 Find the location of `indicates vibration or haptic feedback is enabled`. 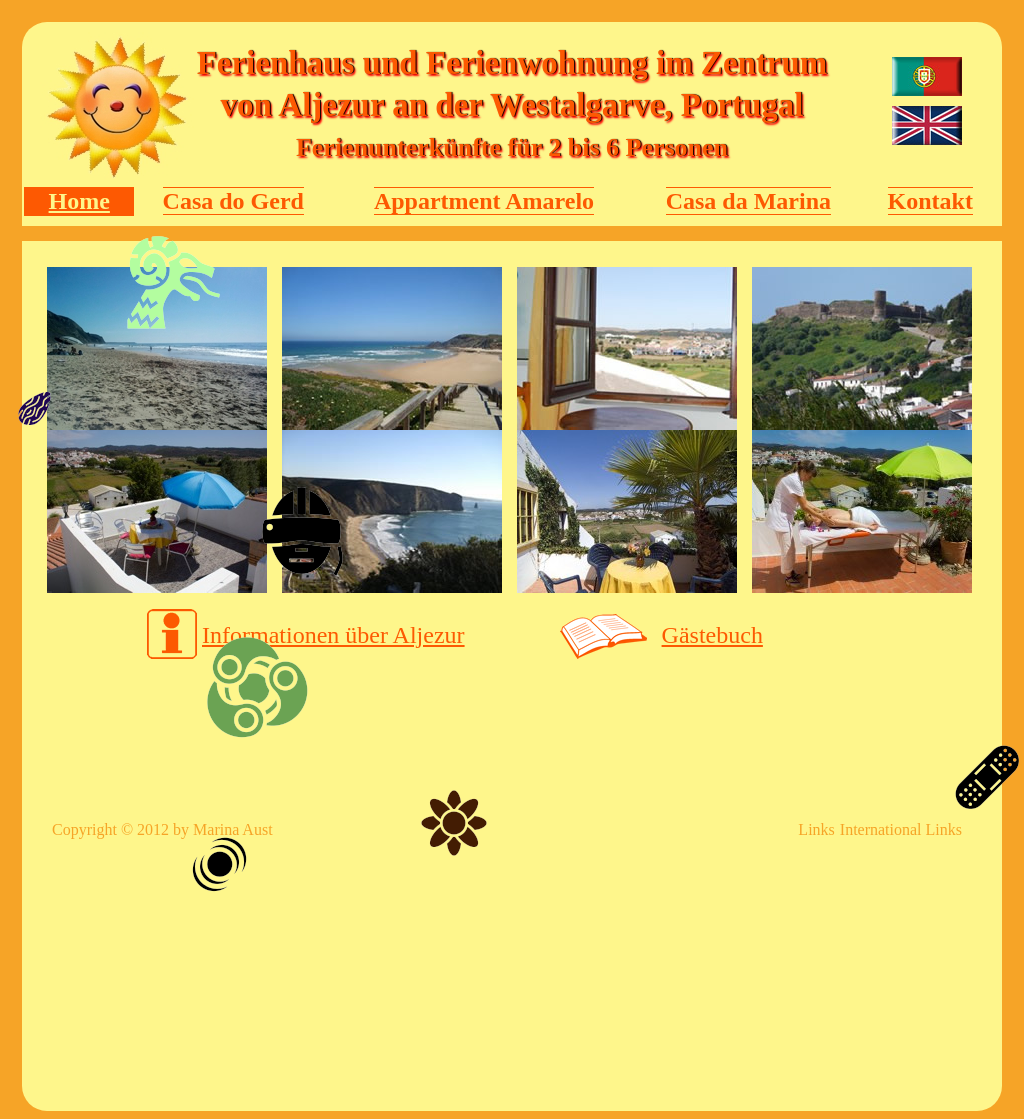

indicates vibration or haptic feedback is enabled is located at coordinates (220, 864).